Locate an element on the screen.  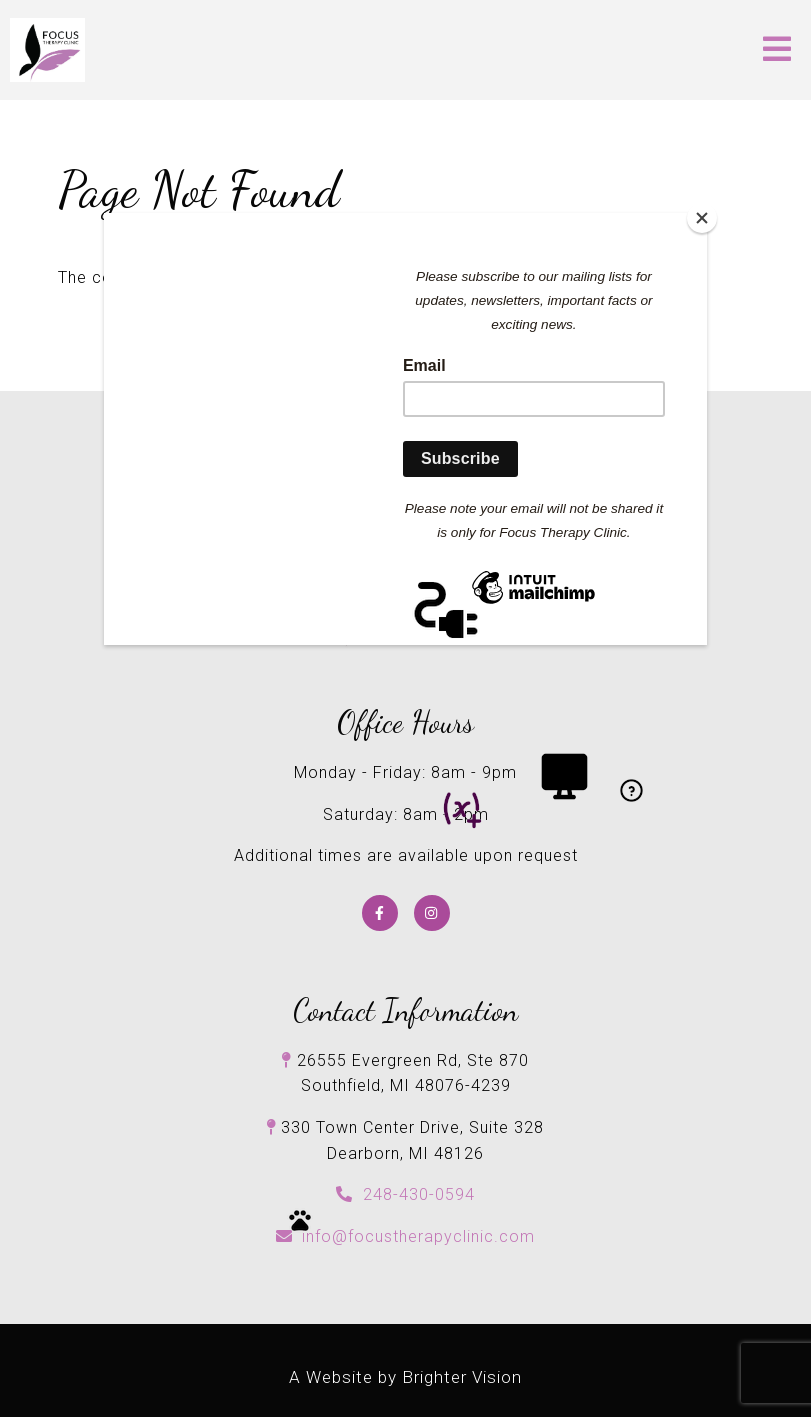
find nearby electrical or charging services is located at coordinates (446, 610).